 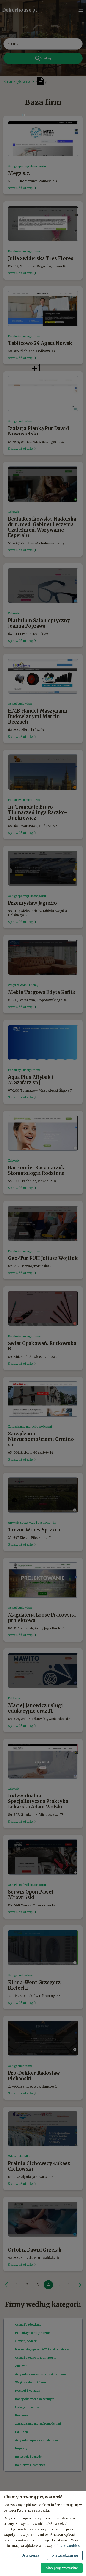 What do you see at coordinates (40, 81) in the screenshot?
I see `view document details` at bounding box center [40, 81].